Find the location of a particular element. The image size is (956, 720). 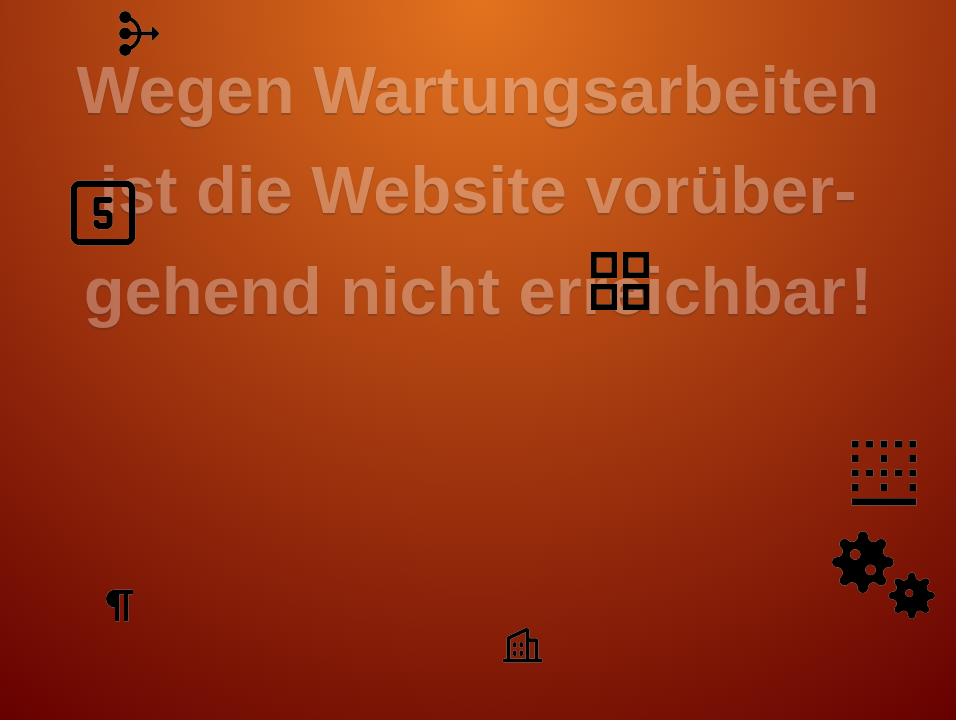

manage ad mediation settings is located at coordinates (139, 33).